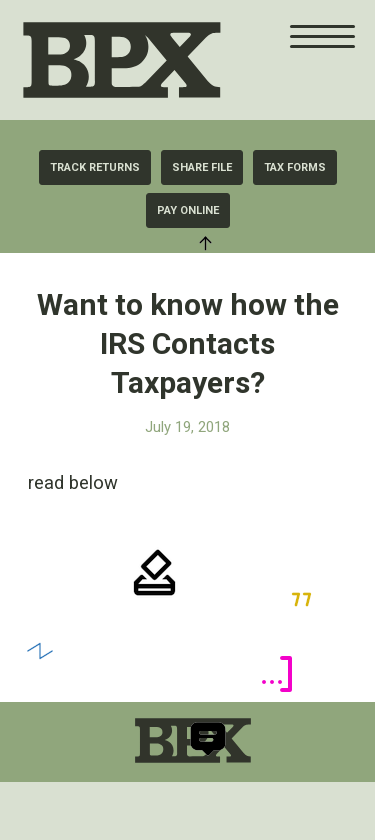  I want to click on open messaging or chat, so click(208, 738).